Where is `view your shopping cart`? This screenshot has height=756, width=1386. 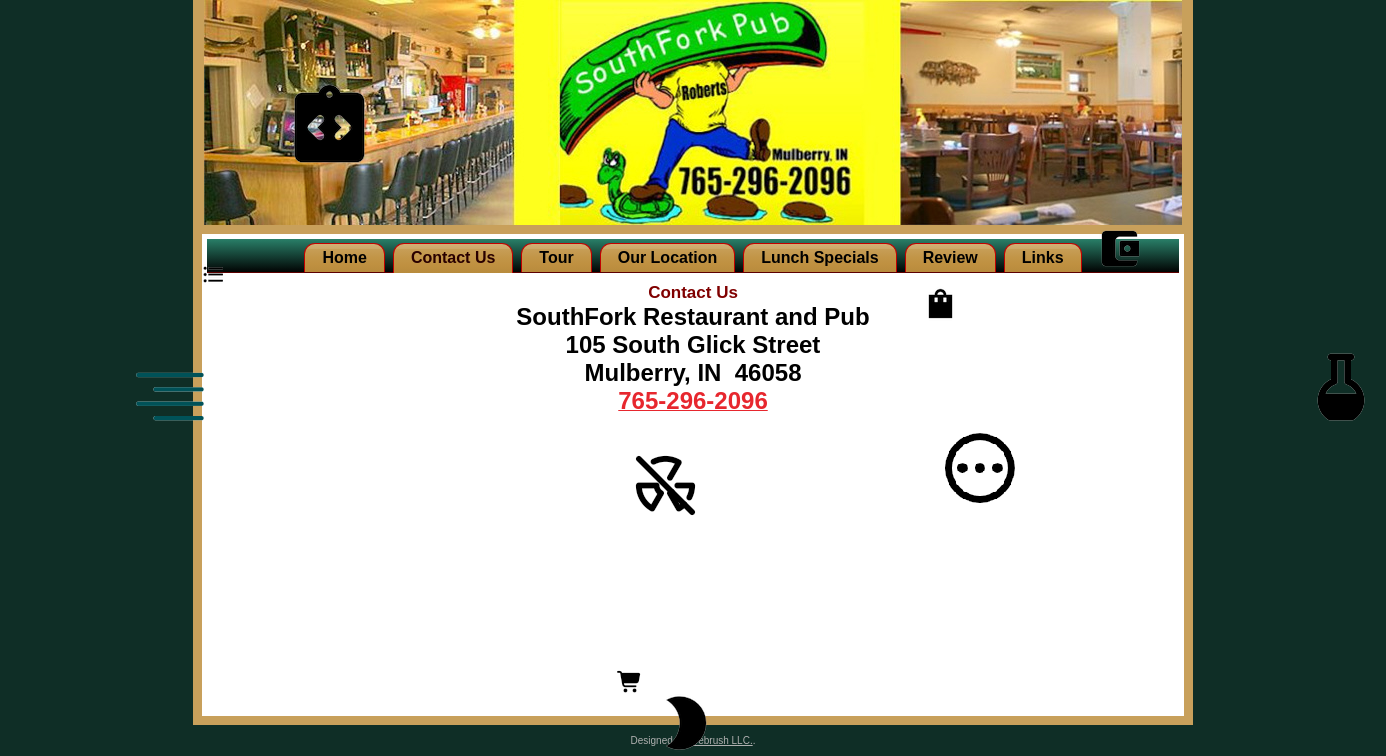 view your shopping cart is located at coordinates (630, 682).